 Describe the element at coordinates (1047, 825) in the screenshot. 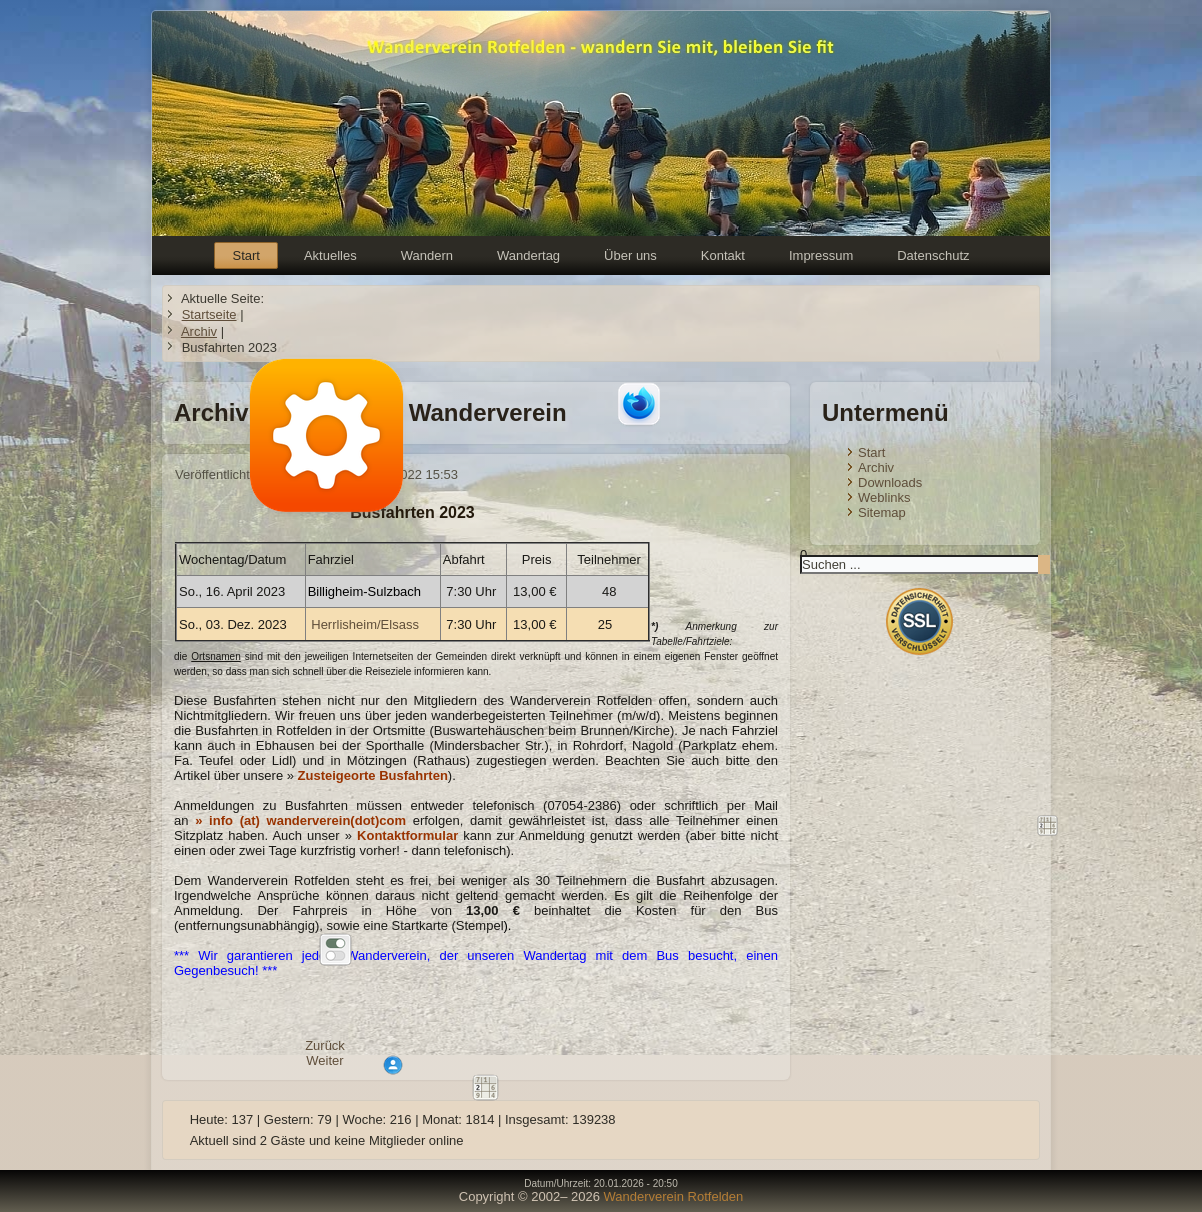

I see `open sudoku puzzle game` at that location.